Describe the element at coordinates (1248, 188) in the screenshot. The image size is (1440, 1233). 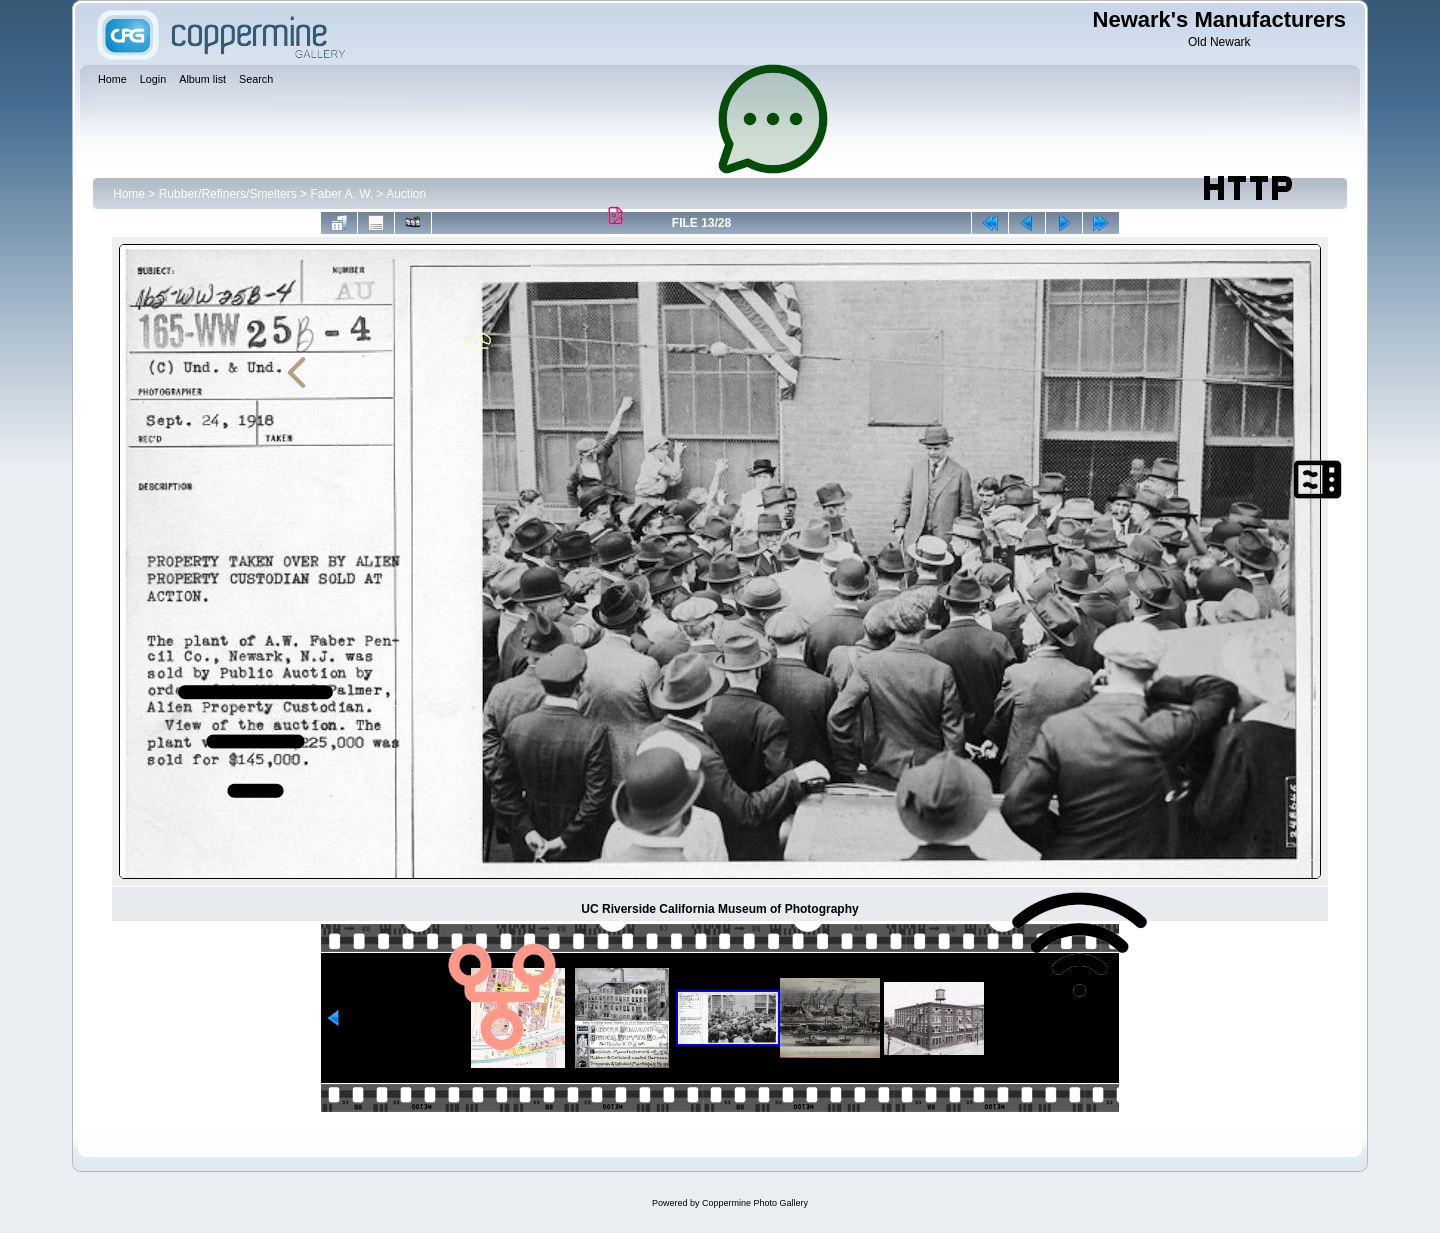
I see `indicates a web link or URL` at that location.